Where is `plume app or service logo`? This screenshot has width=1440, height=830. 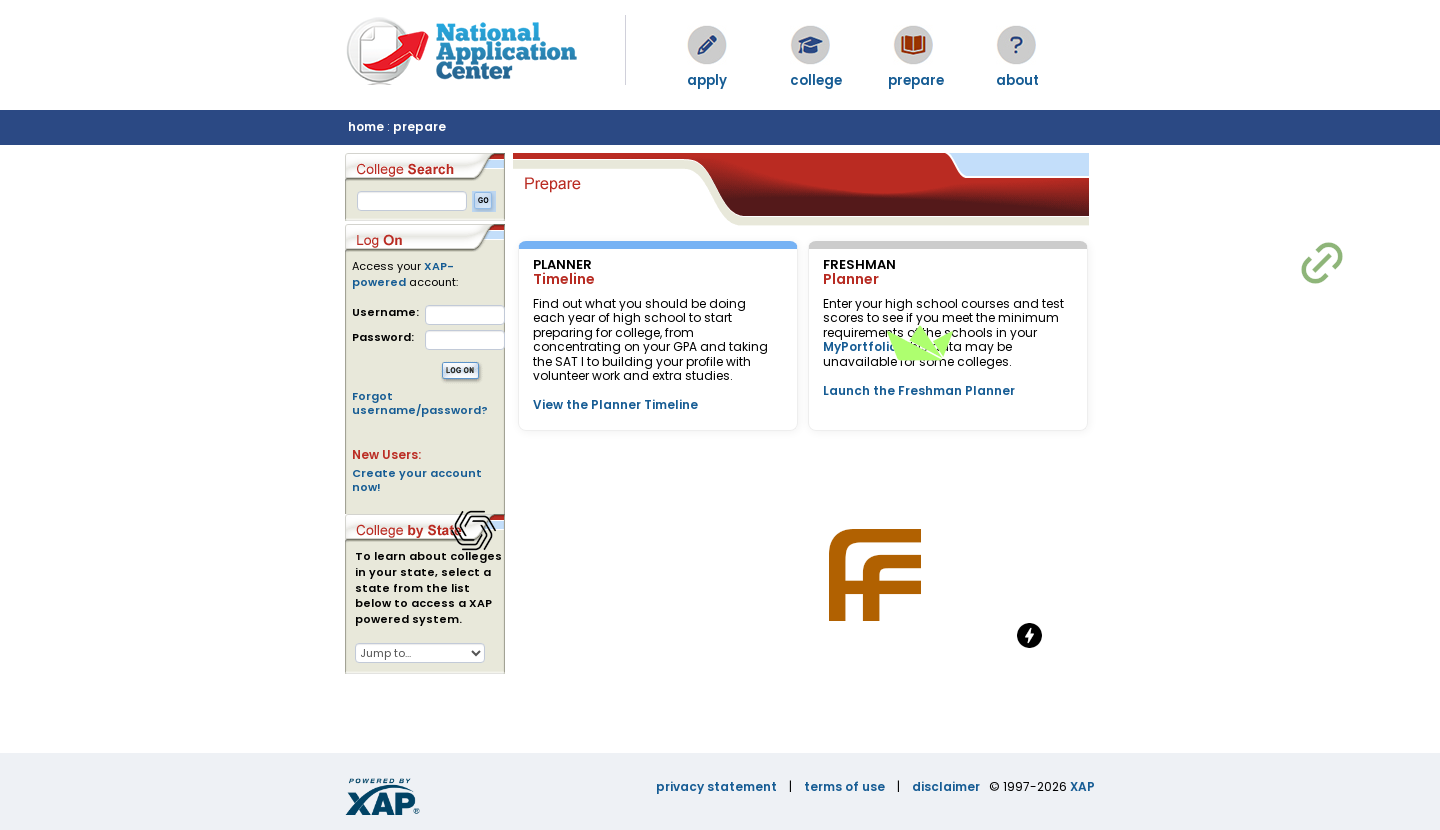 plume app or service logo is located at coordinates (473, 530).